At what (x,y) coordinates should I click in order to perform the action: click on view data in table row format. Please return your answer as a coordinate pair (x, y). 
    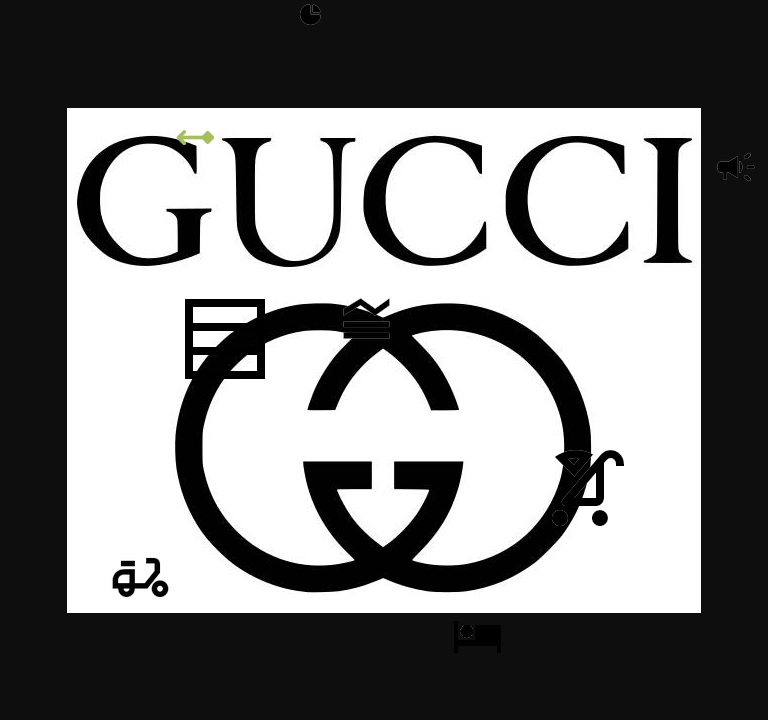
    Looking at the image, I should click on (225, 339).